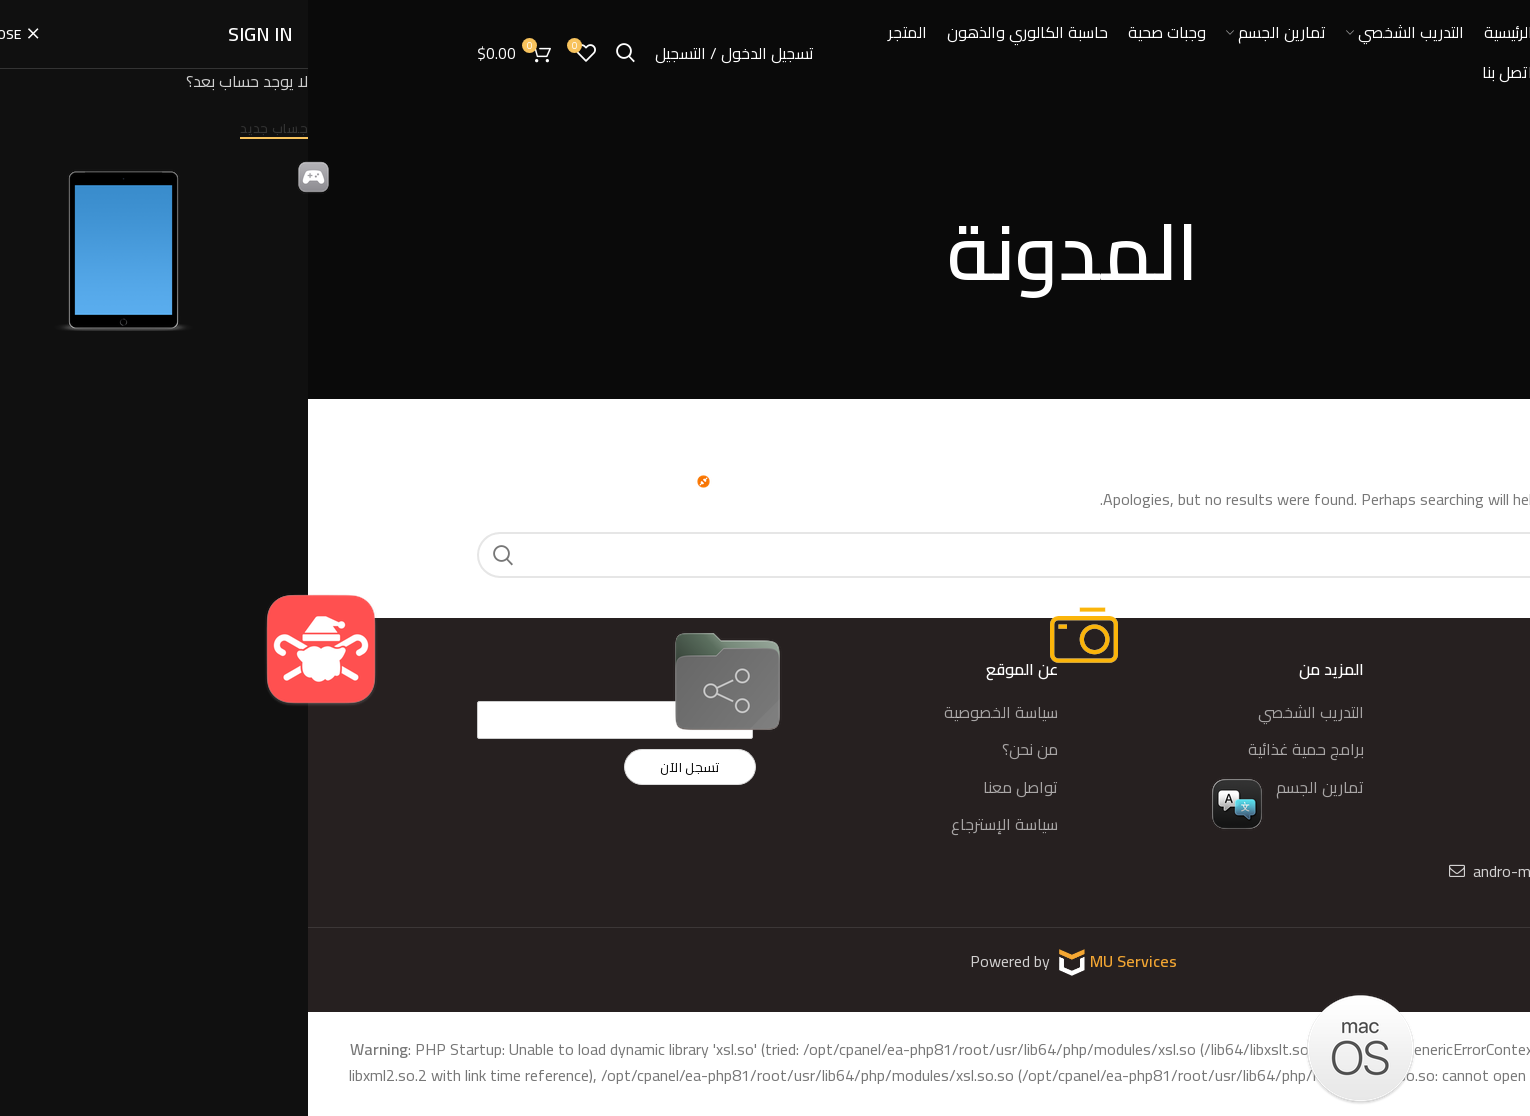  I want to click on access games settings or preferences, so click(313, 177).